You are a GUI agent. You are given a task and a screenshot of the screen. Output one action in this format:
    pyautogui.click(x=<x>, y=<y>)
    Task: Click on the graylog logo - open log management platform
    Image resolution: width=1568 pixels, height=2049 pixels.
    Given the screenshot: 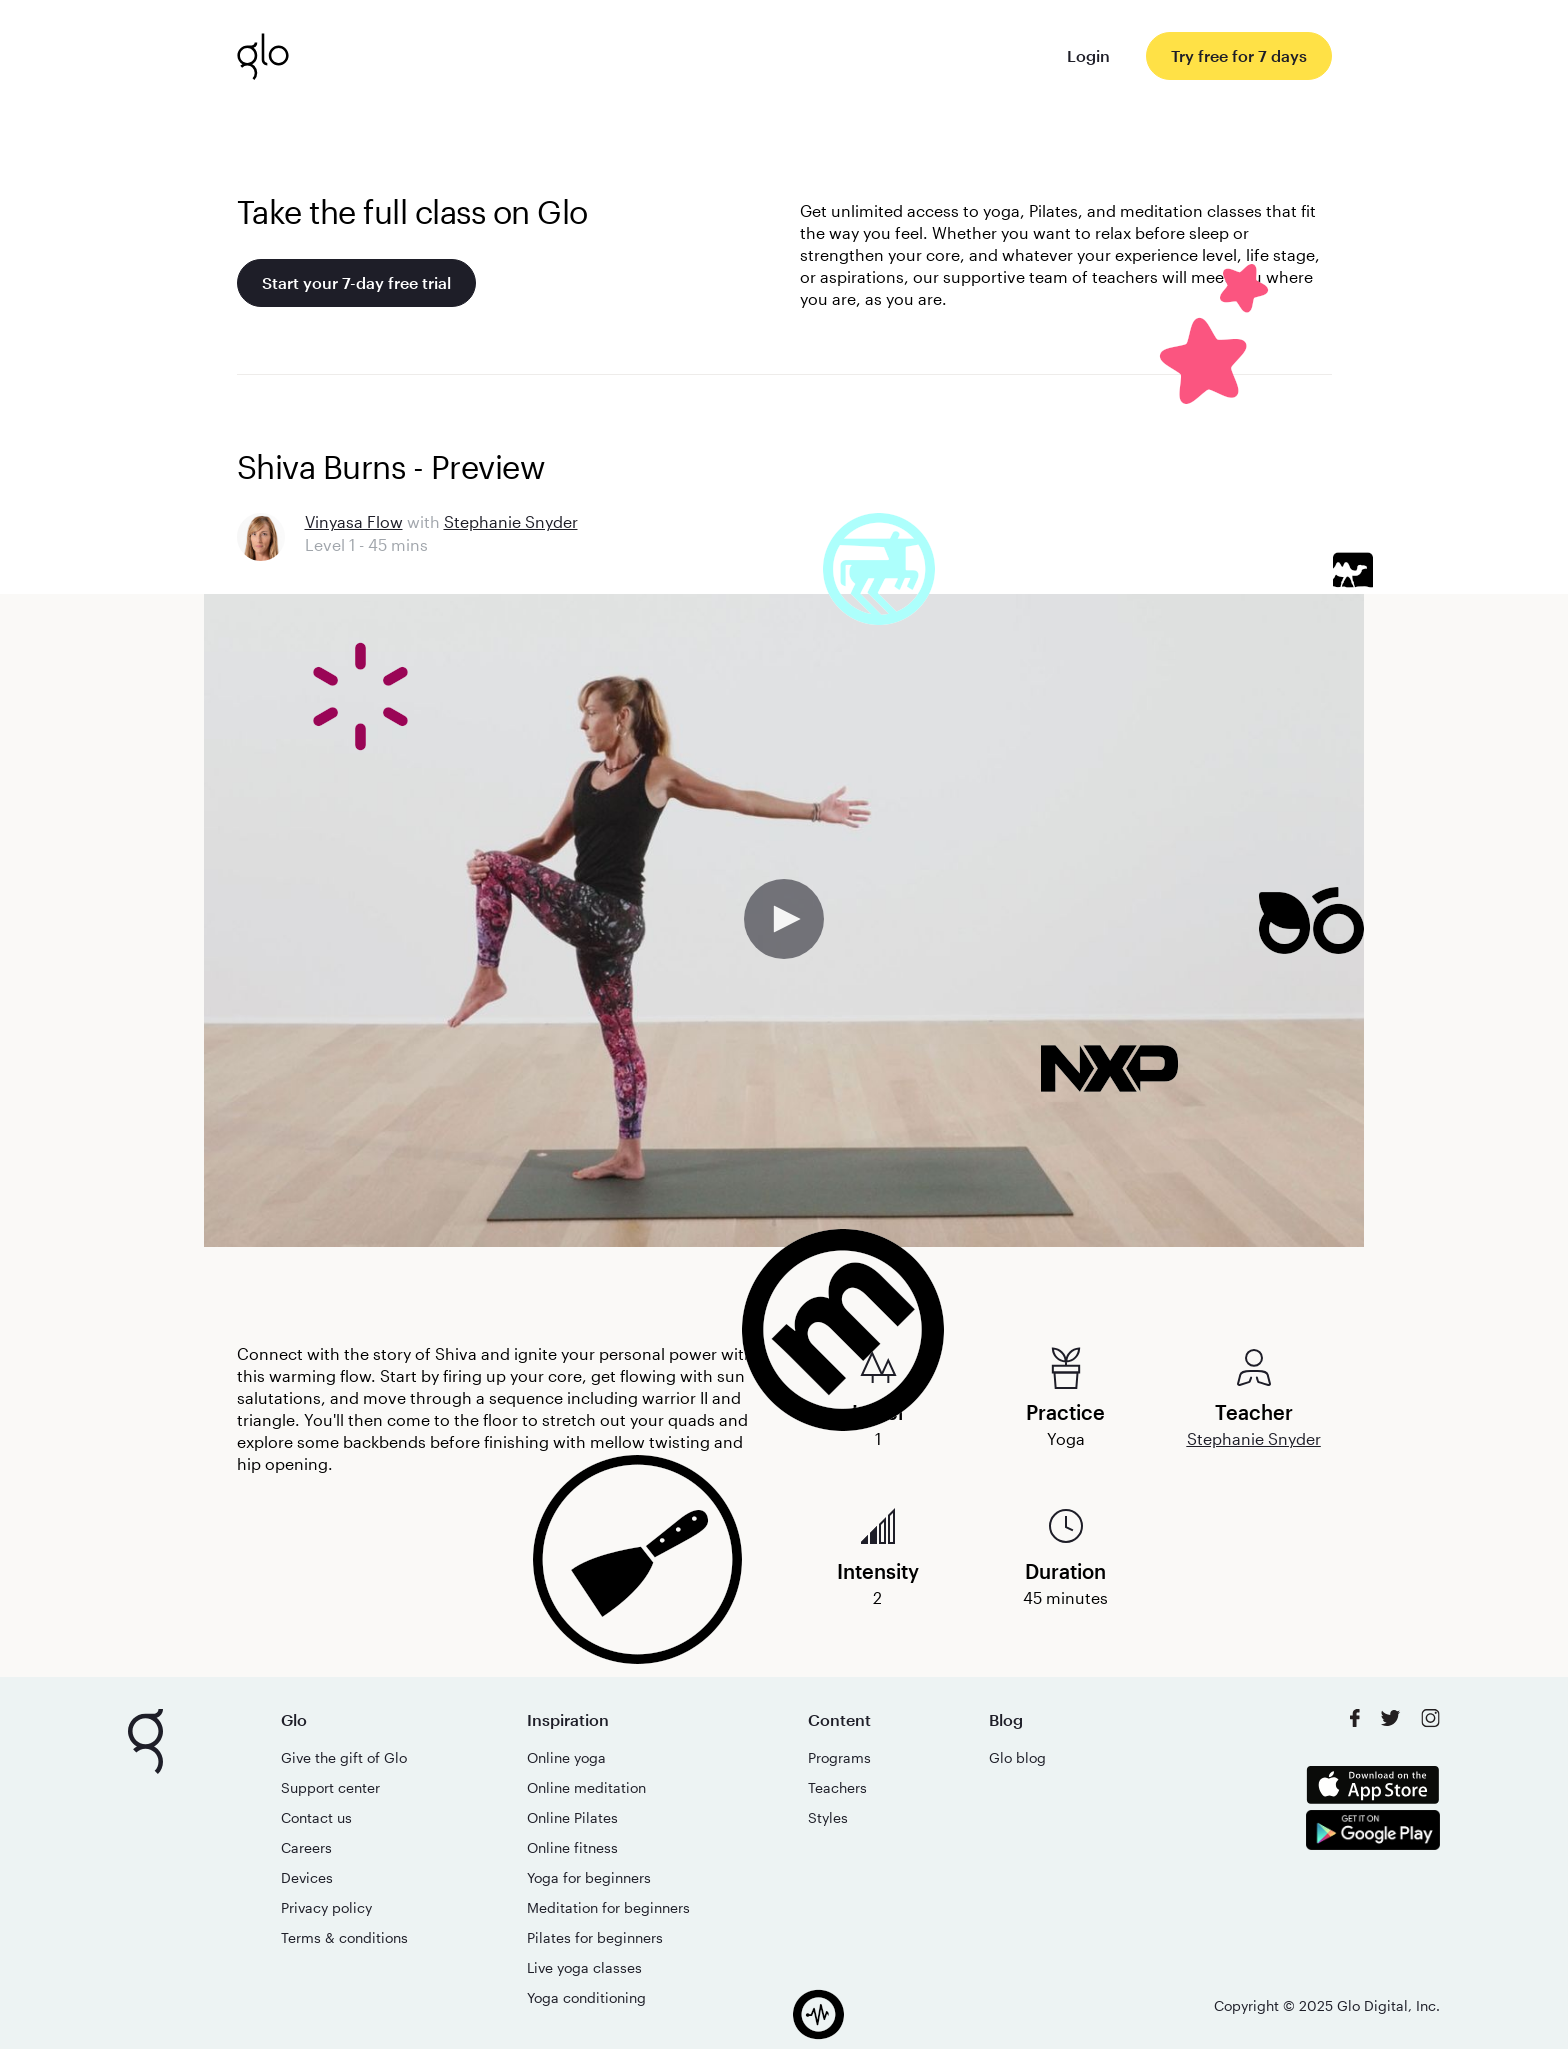 What is the action you would take?
    pyautogui.click(x=818, y=2014)
    